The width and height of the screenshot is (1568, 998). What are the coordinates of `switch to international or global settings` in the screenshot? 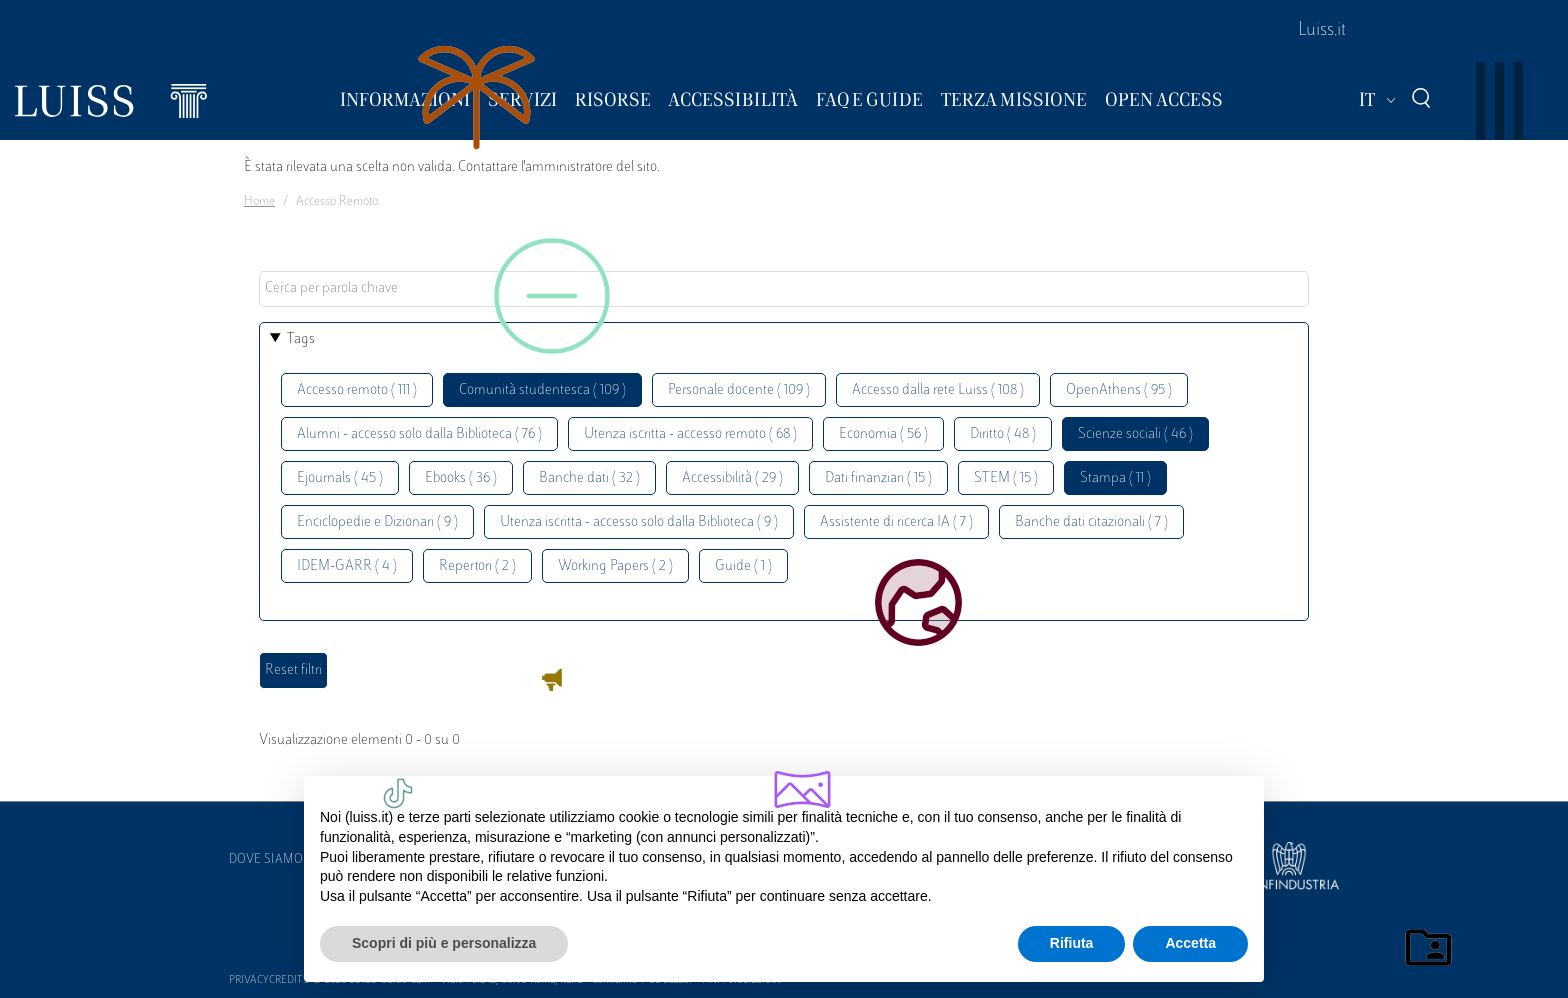 It's located at (918, 602).